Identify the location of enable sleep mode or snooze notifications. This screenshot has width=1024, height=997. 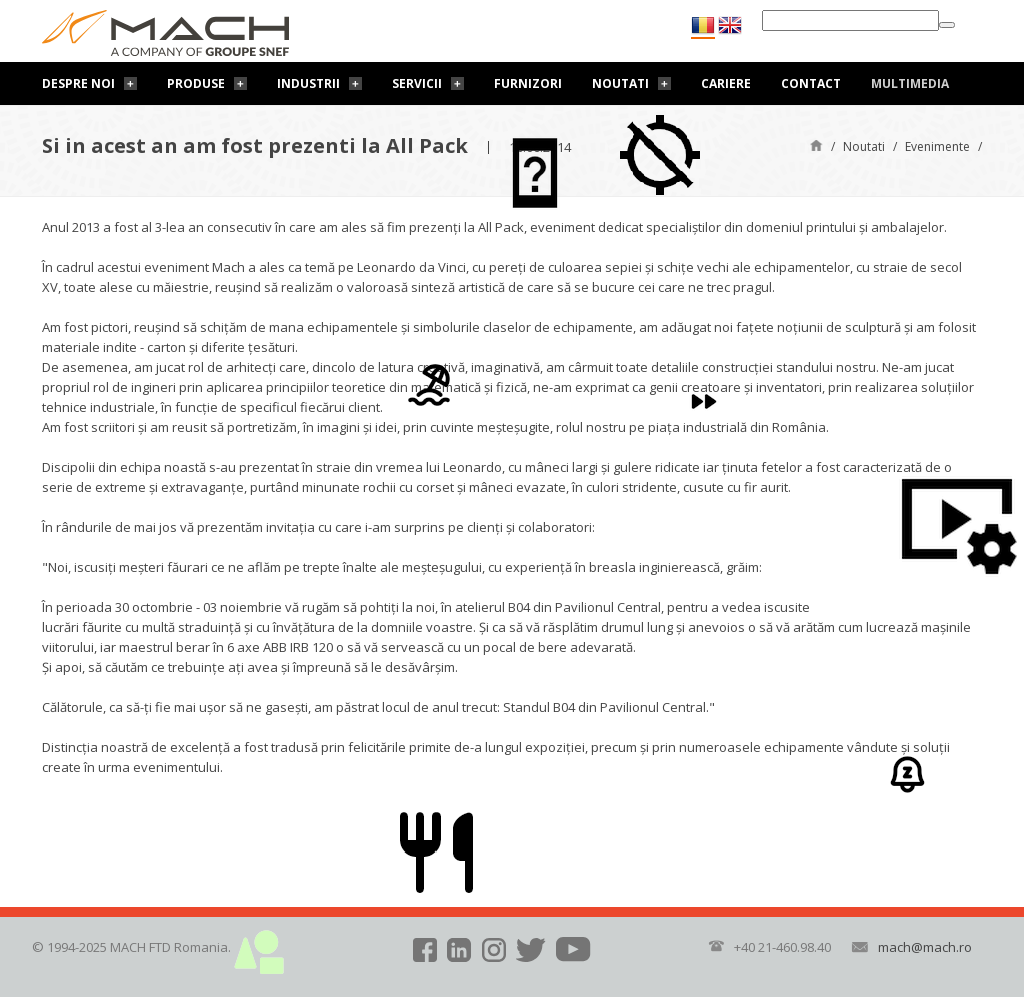
(907, 774).